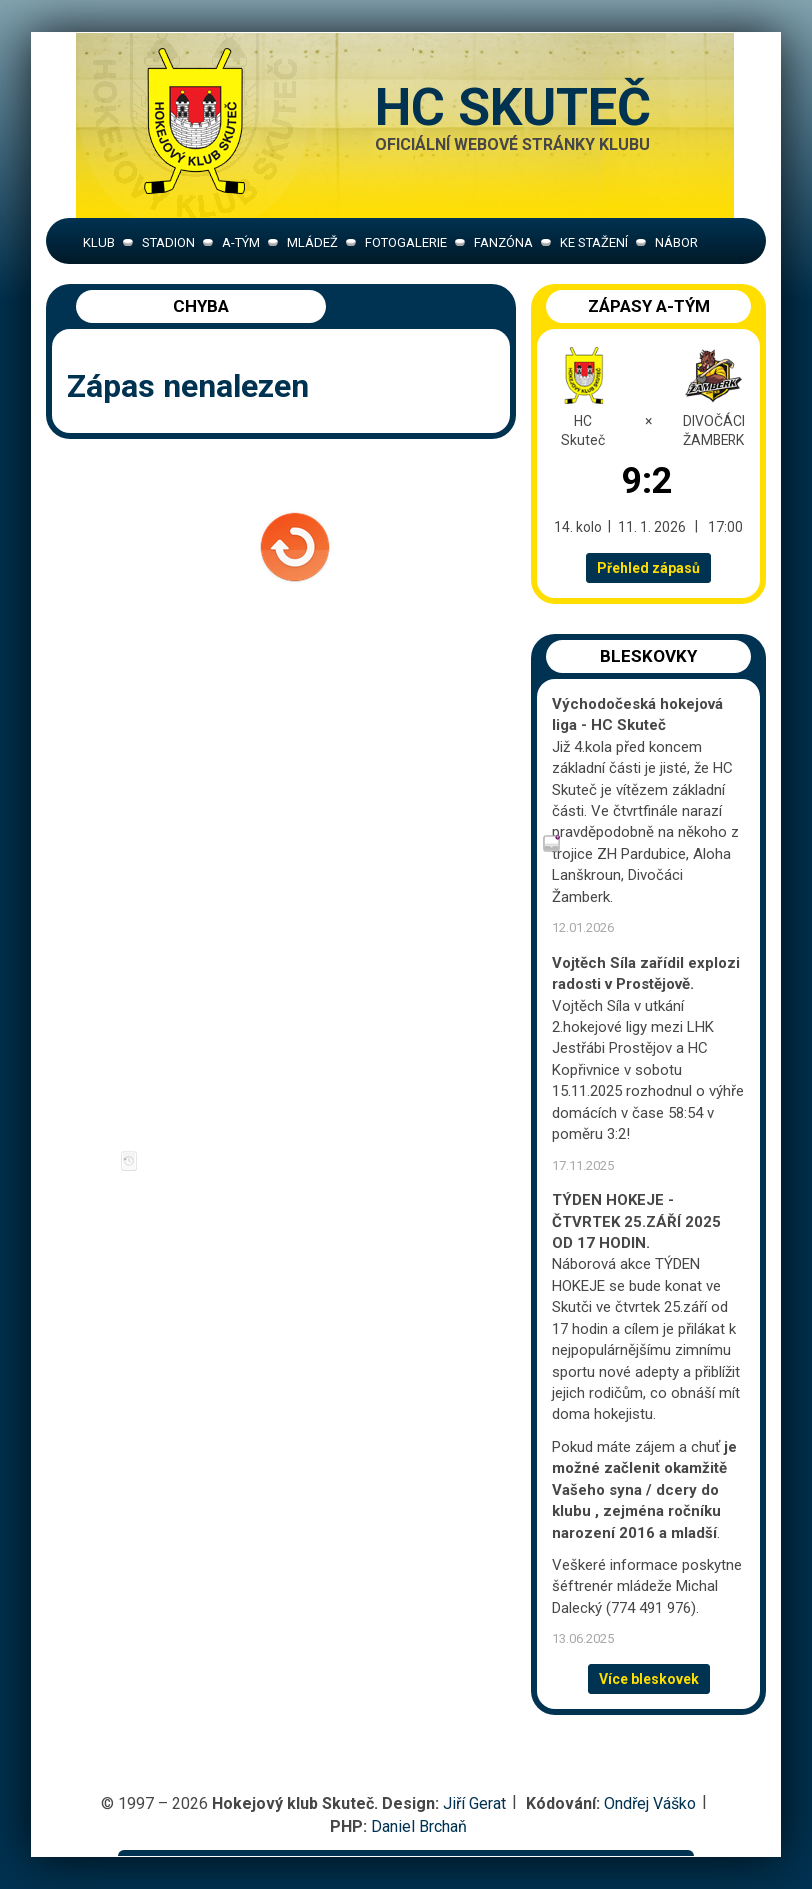  I want to click on view outgoing mail queue, so click(551, 843).